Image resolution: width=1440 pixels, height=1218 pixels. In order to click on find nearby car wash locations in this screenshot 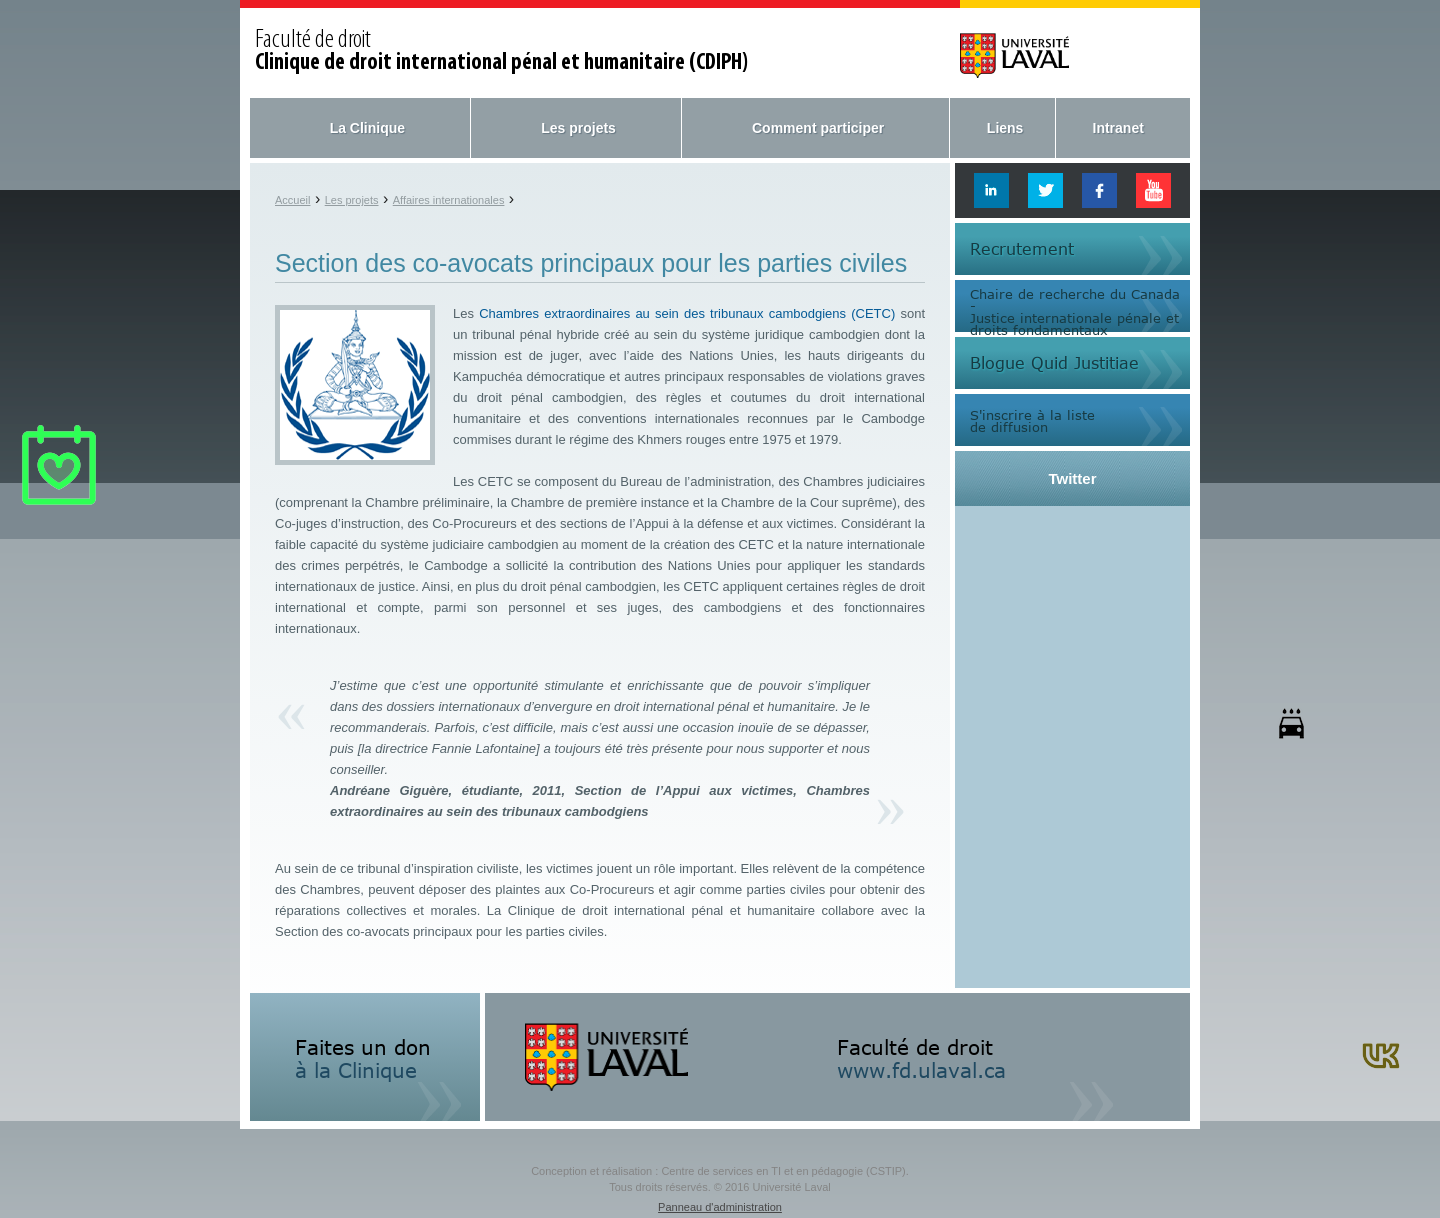, I will do `click(1291, 723)`.